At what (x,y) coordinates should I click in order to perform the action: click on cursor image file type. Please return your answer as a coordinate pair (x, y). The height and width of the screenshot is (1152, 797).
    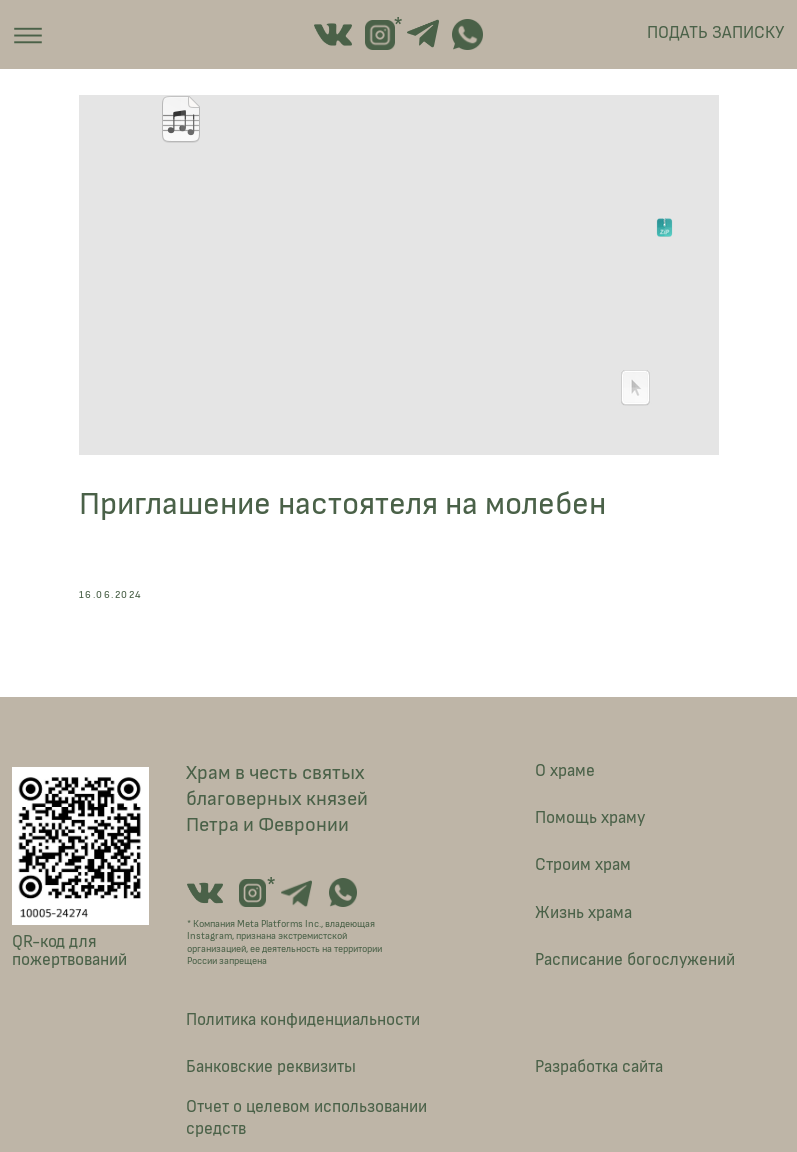
    Looking at the image, I should click on (635, 387).